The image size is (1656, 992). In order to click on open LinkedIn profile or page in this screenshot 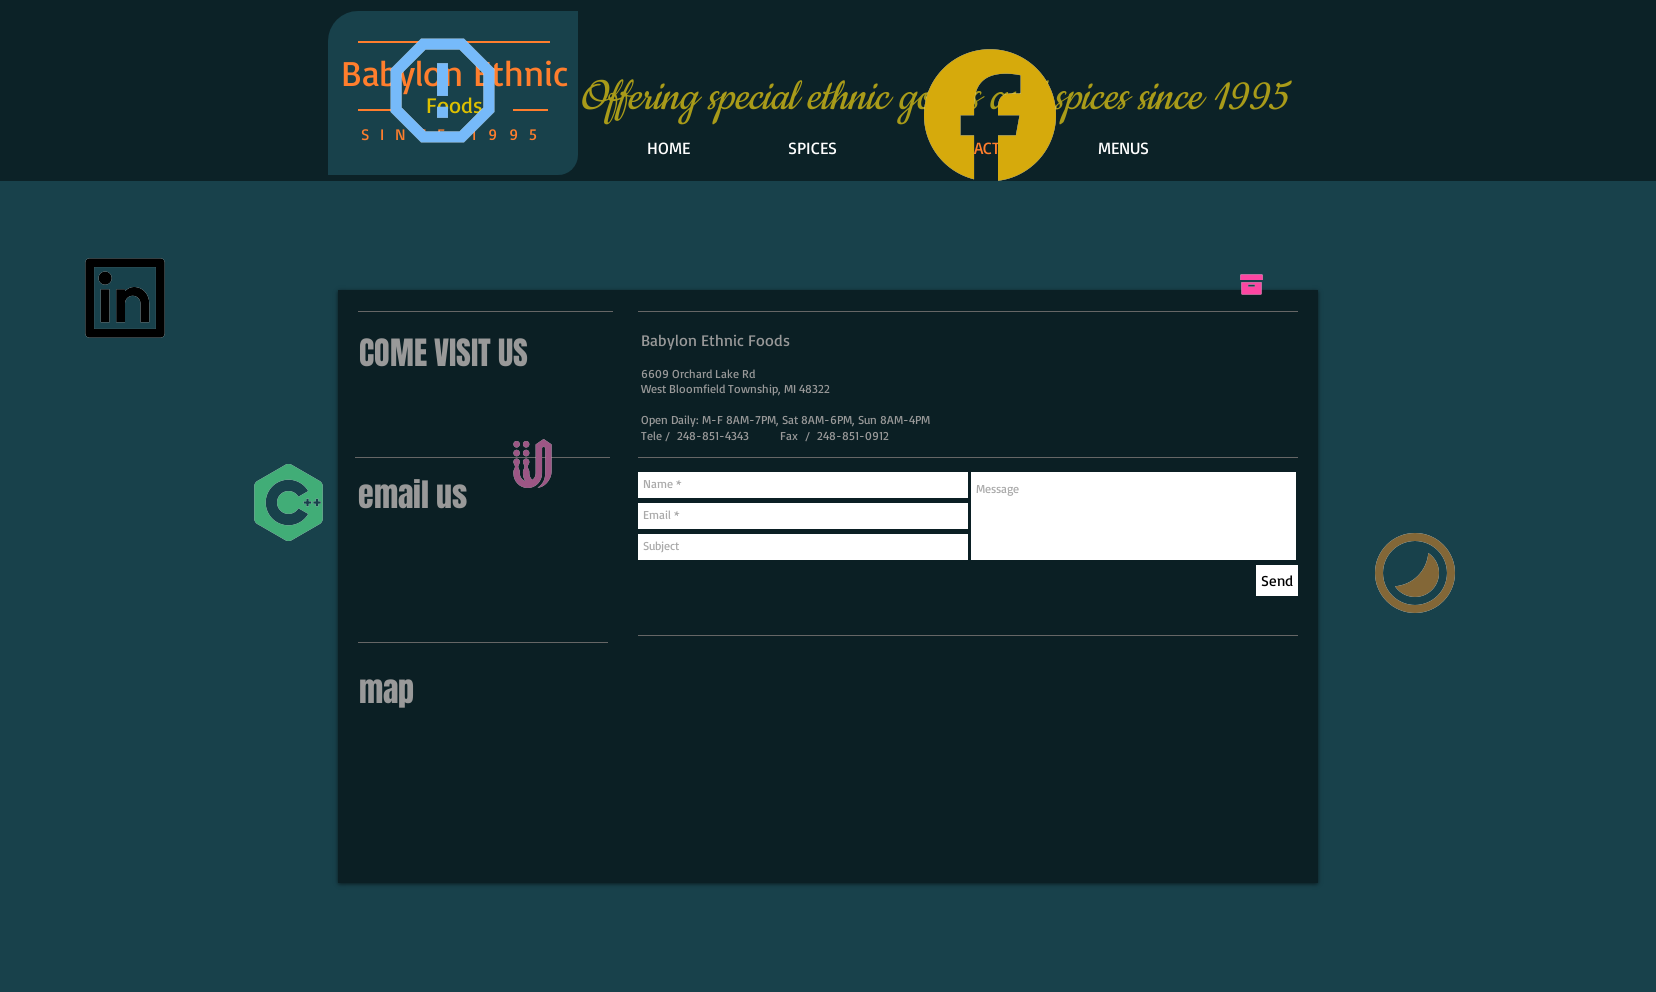, I will do `click(125, 298)`.